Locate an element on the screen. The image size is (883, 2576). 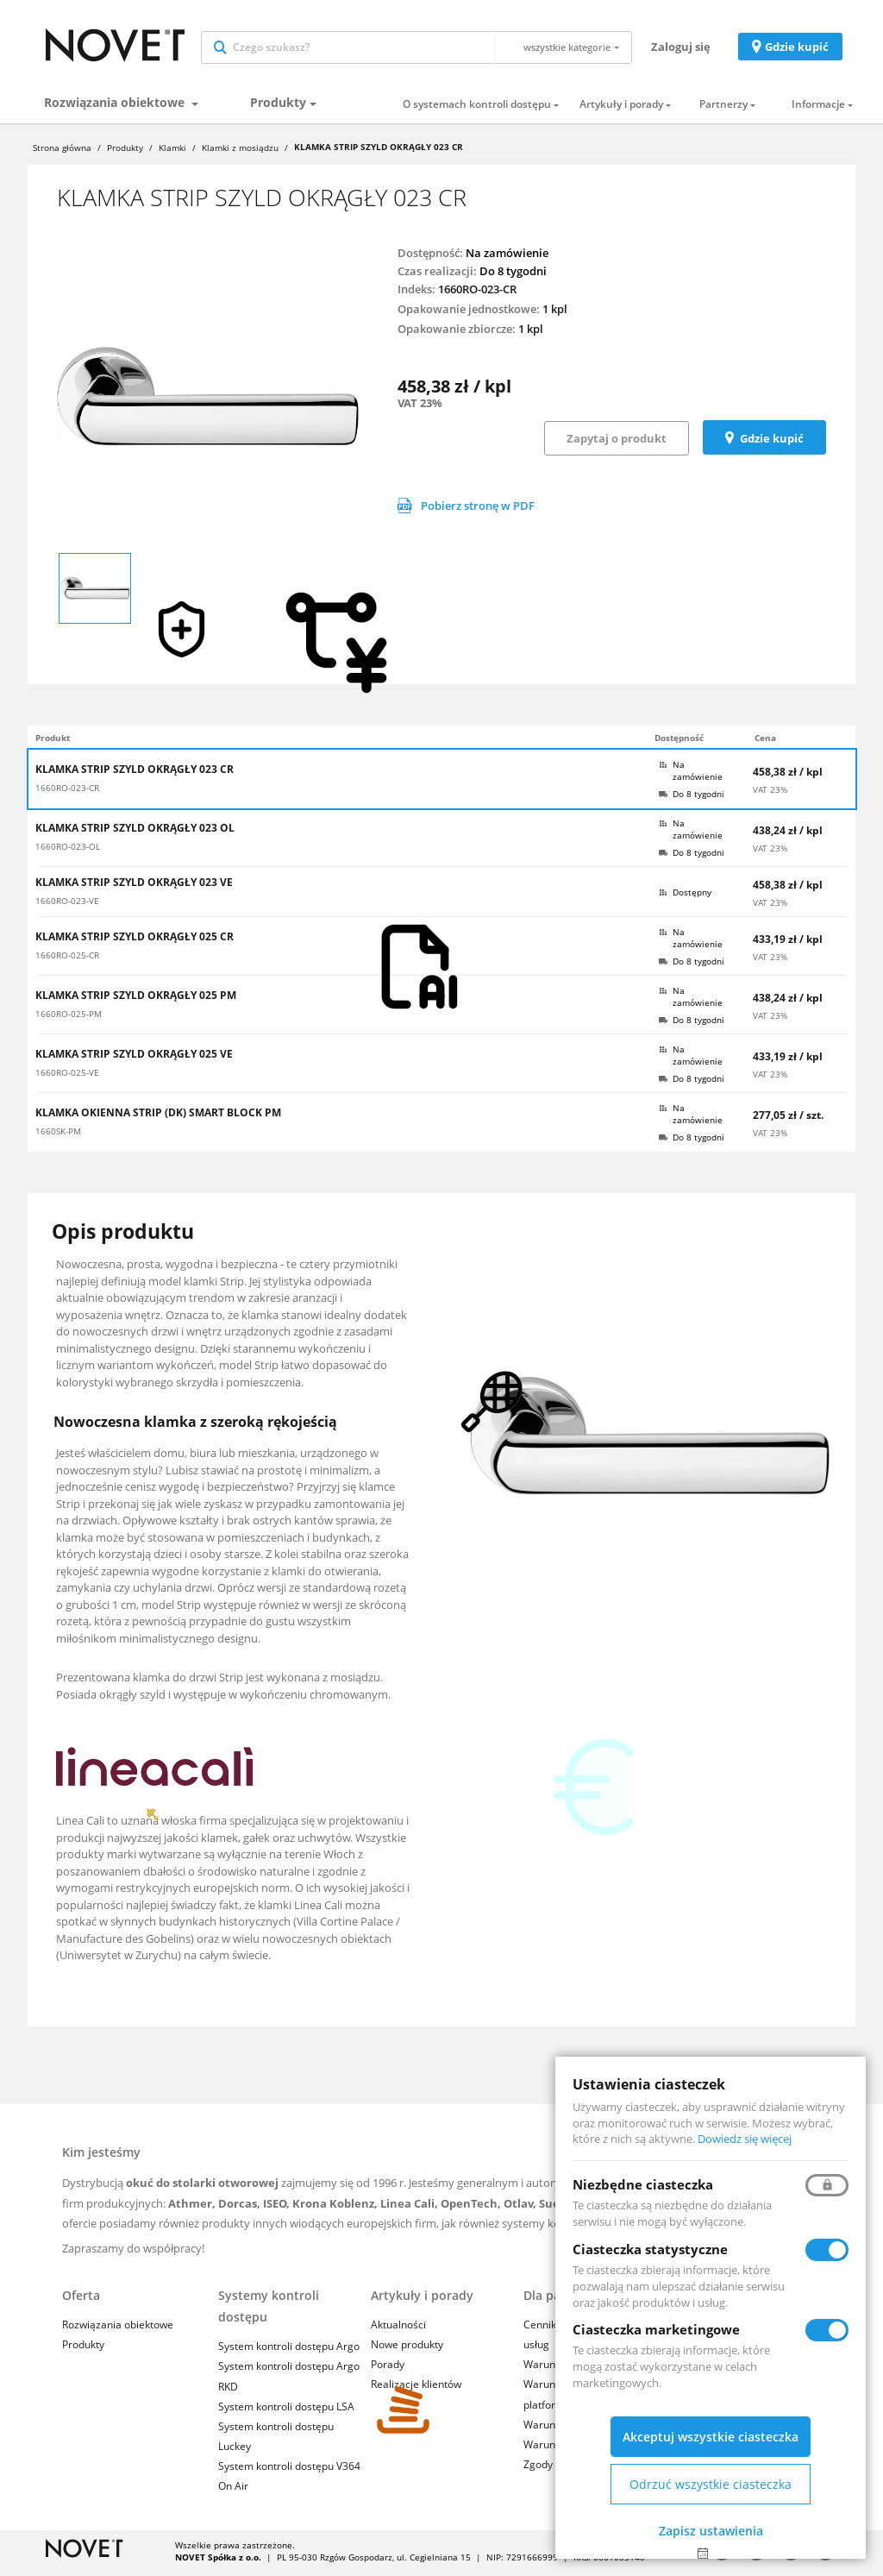
view calendar events is located at coordinates (703, 2554).